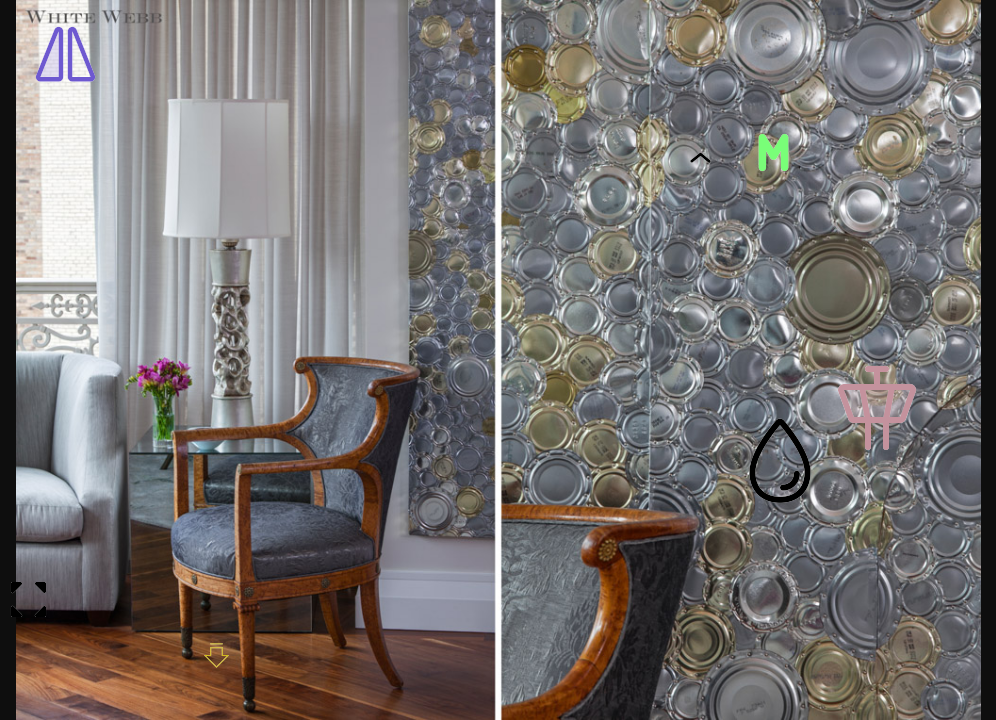 The height and width of the screenshot is (720, 996). What do you see at coordinates (780, 460) in the screenshot?
I see `indicates water or hydration tracking` at bounding box center [780, 460].